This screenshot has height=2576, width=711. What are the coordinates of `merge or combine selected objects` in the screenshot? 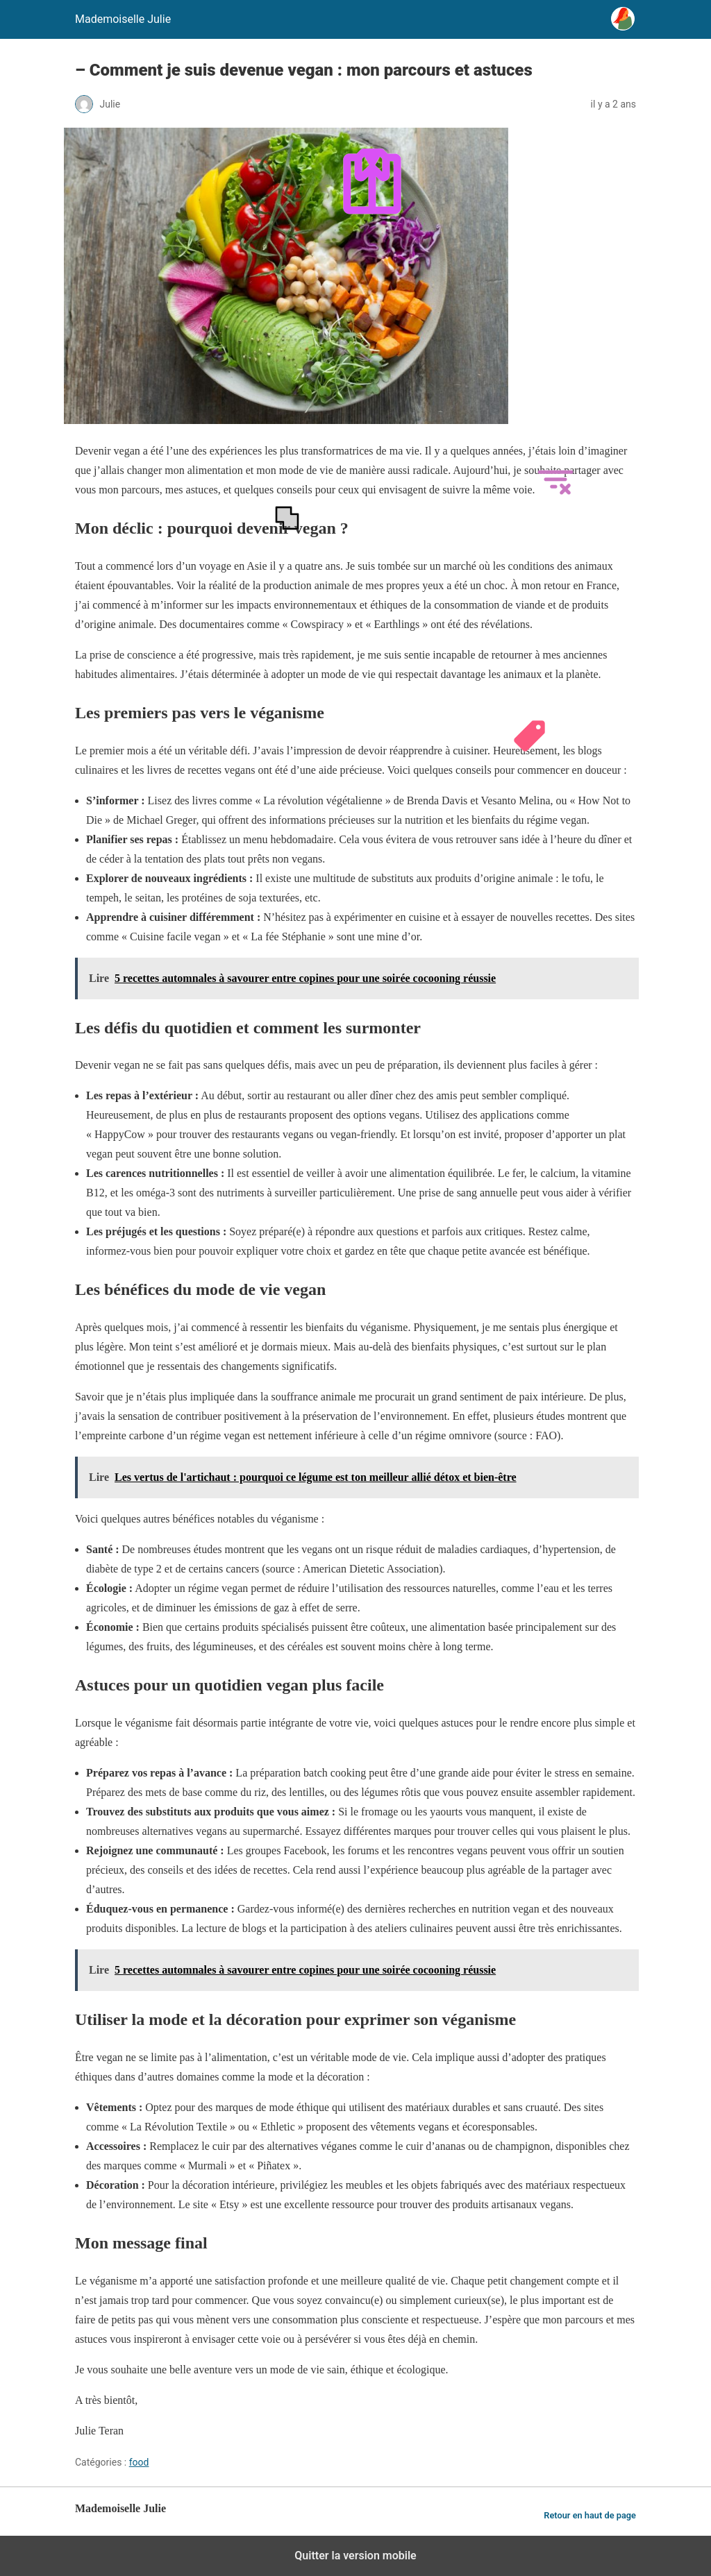 It's located at (287, 518).